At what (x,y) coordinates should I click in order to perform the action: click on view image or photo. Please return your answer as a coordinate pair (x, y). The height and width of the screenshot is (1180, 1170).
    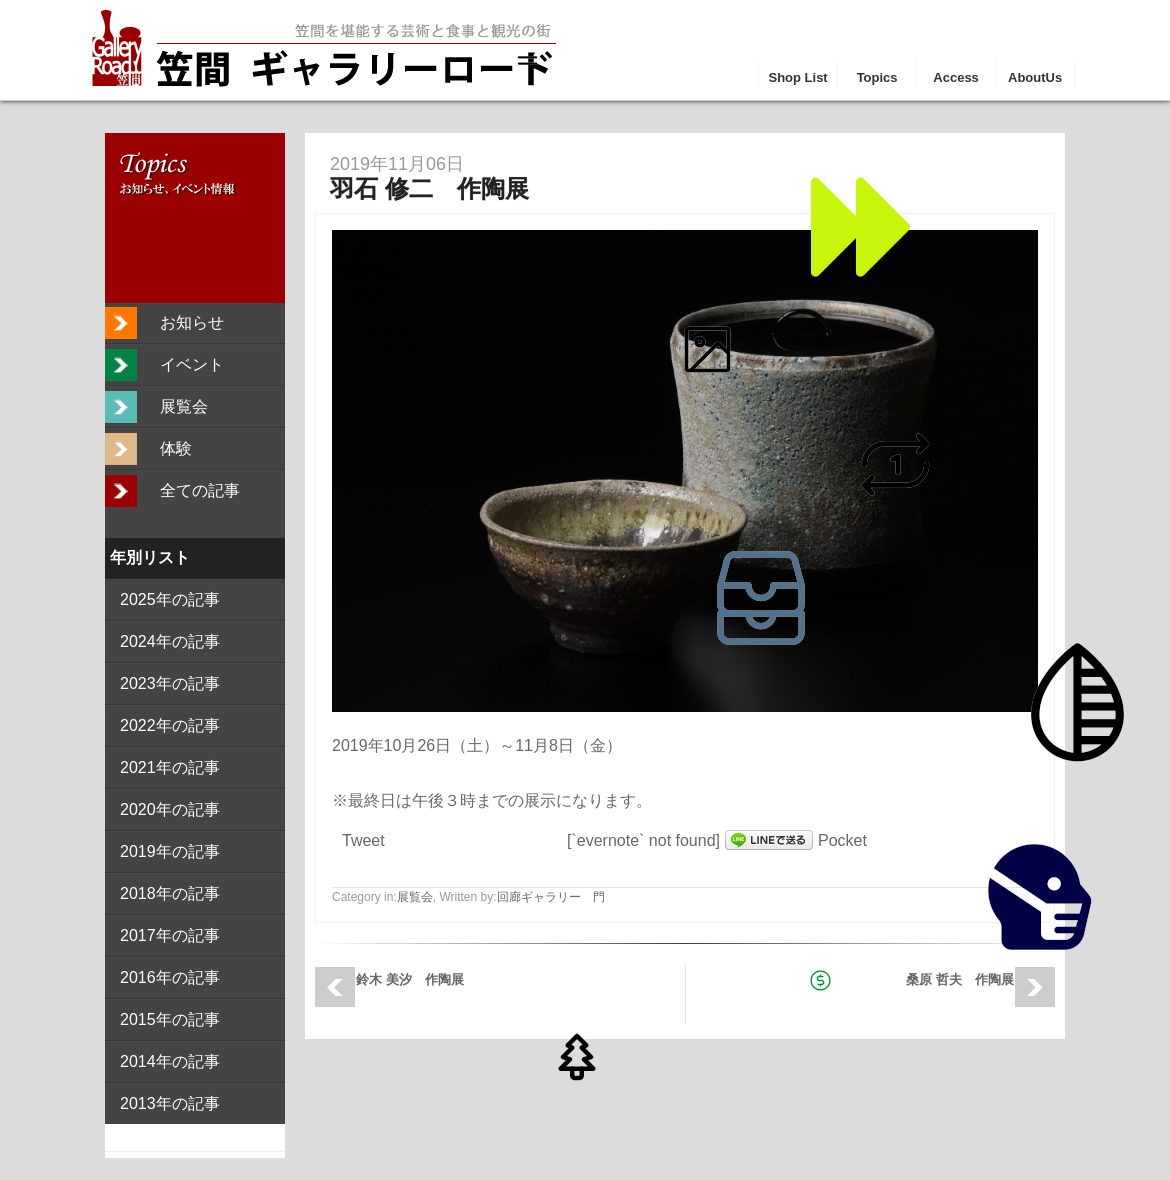
    Looking at the image, I should click on (707, 349).